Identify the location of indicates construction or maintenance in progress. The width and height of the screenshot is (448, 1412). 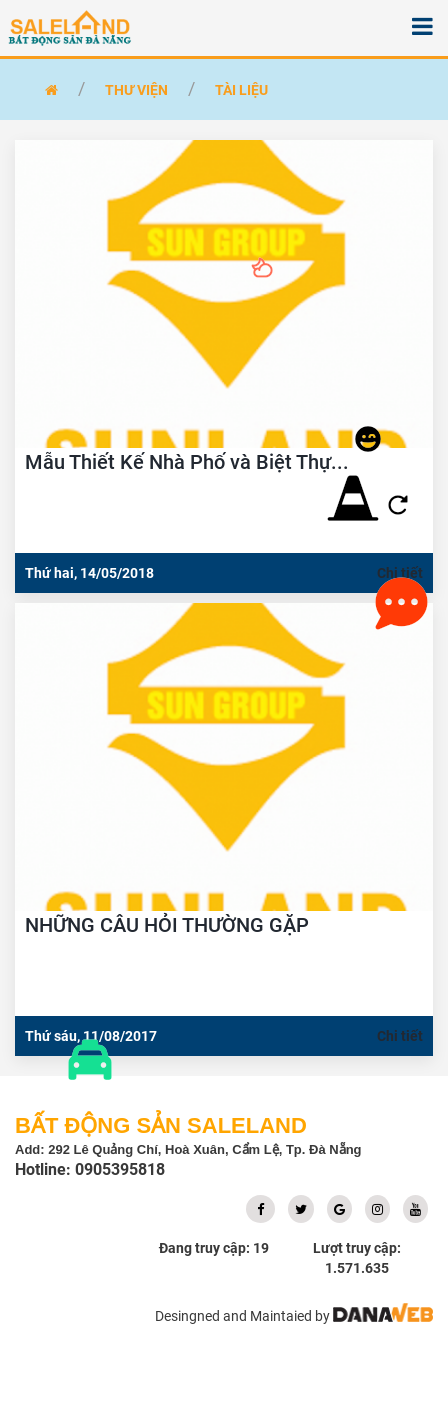
(353, 499).